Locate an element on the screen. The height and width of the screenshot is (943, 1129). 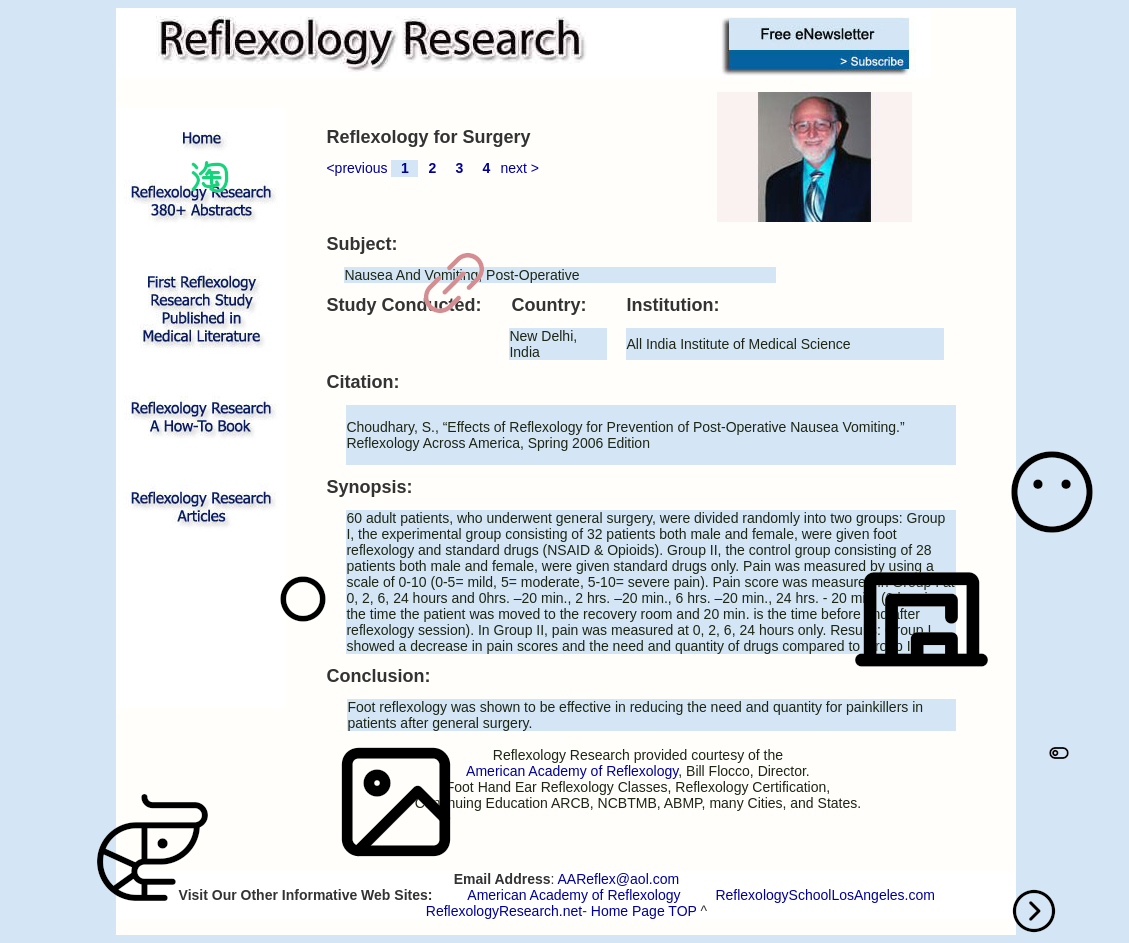
copy link to clipboard is located at coordinates (454, 283).